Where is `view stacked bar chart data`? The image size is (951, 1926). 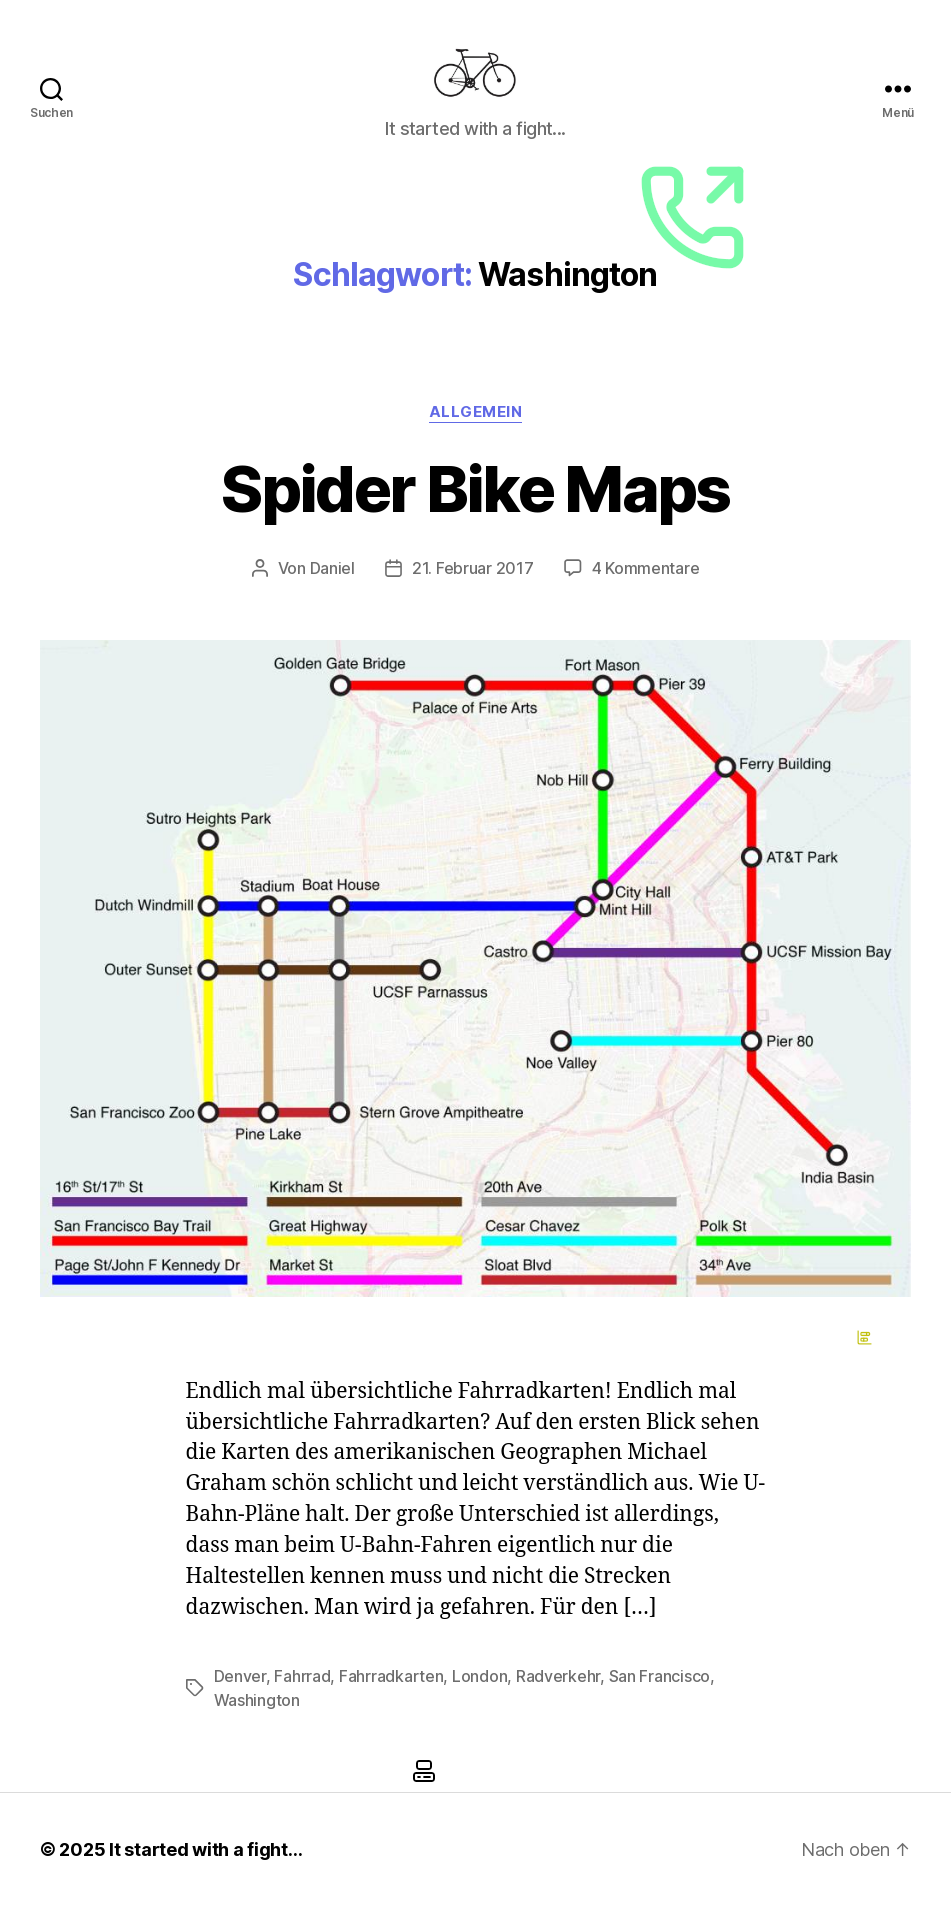 view stacked bar chart data is located at coordinates (864, 1337).